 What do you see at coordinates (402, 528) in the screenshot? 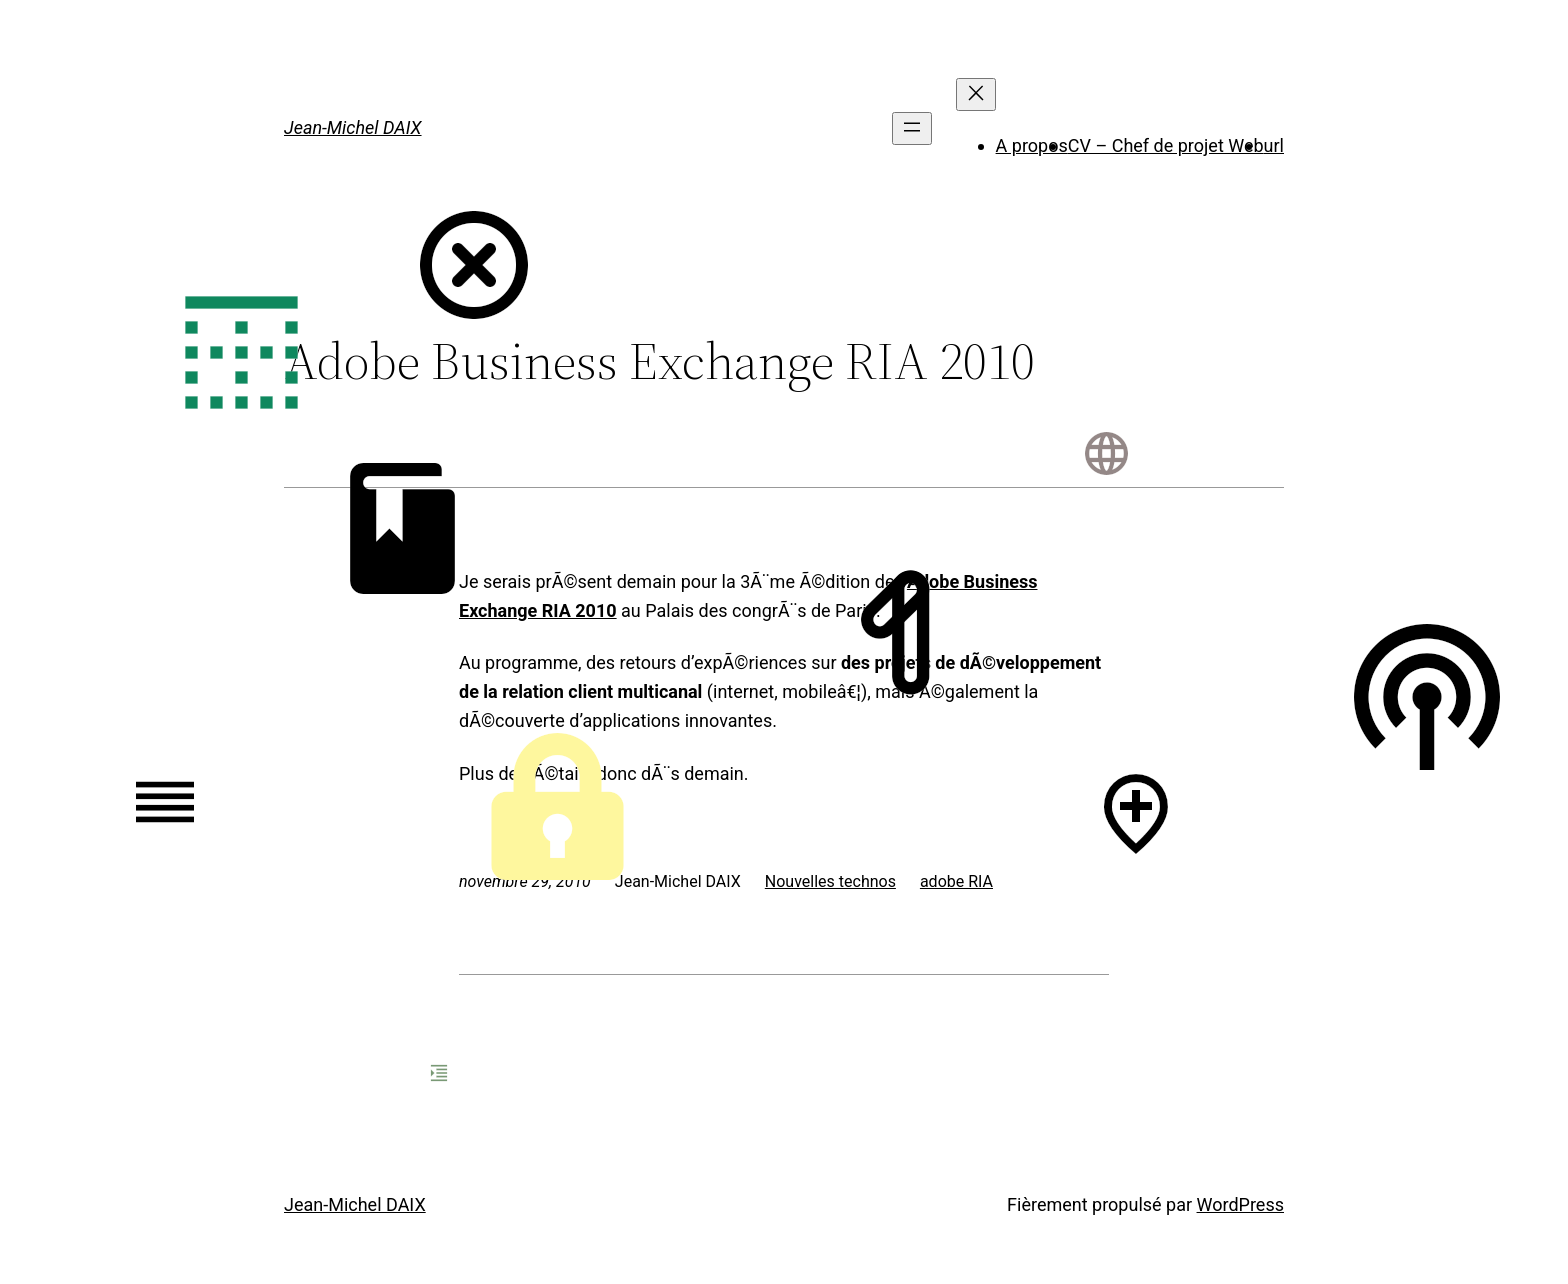
I see `access bookmarked content or saved references` at bounding box center [402, 528].